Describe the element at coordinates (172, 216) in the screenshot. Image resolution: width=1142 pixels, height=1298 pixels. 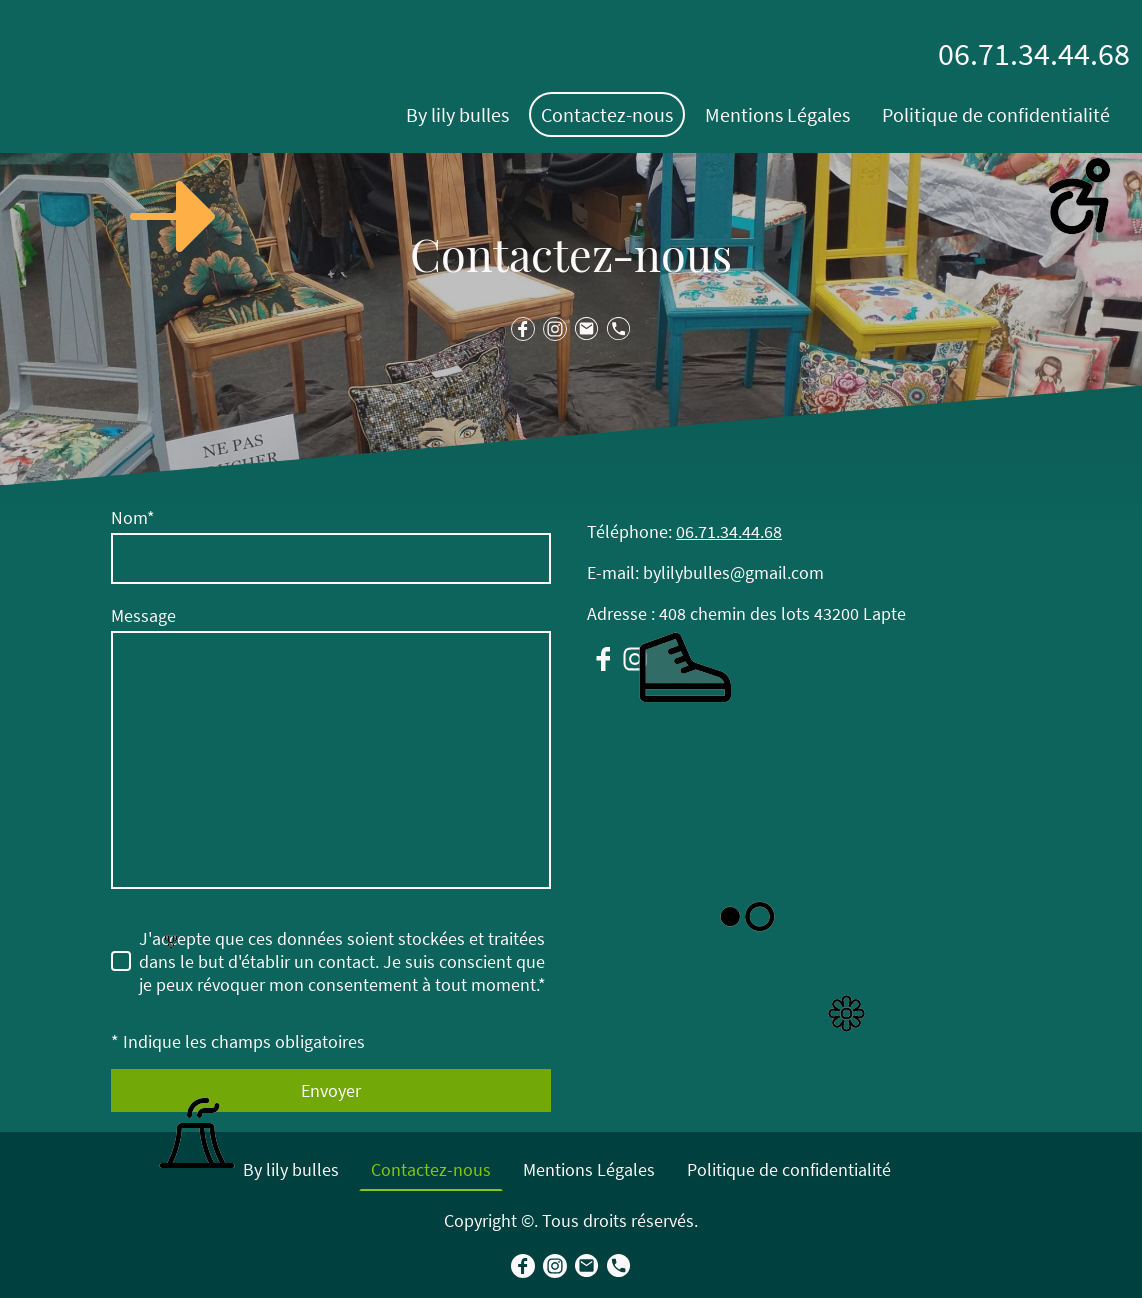
I see `navigate to the next item or screen` at that location.